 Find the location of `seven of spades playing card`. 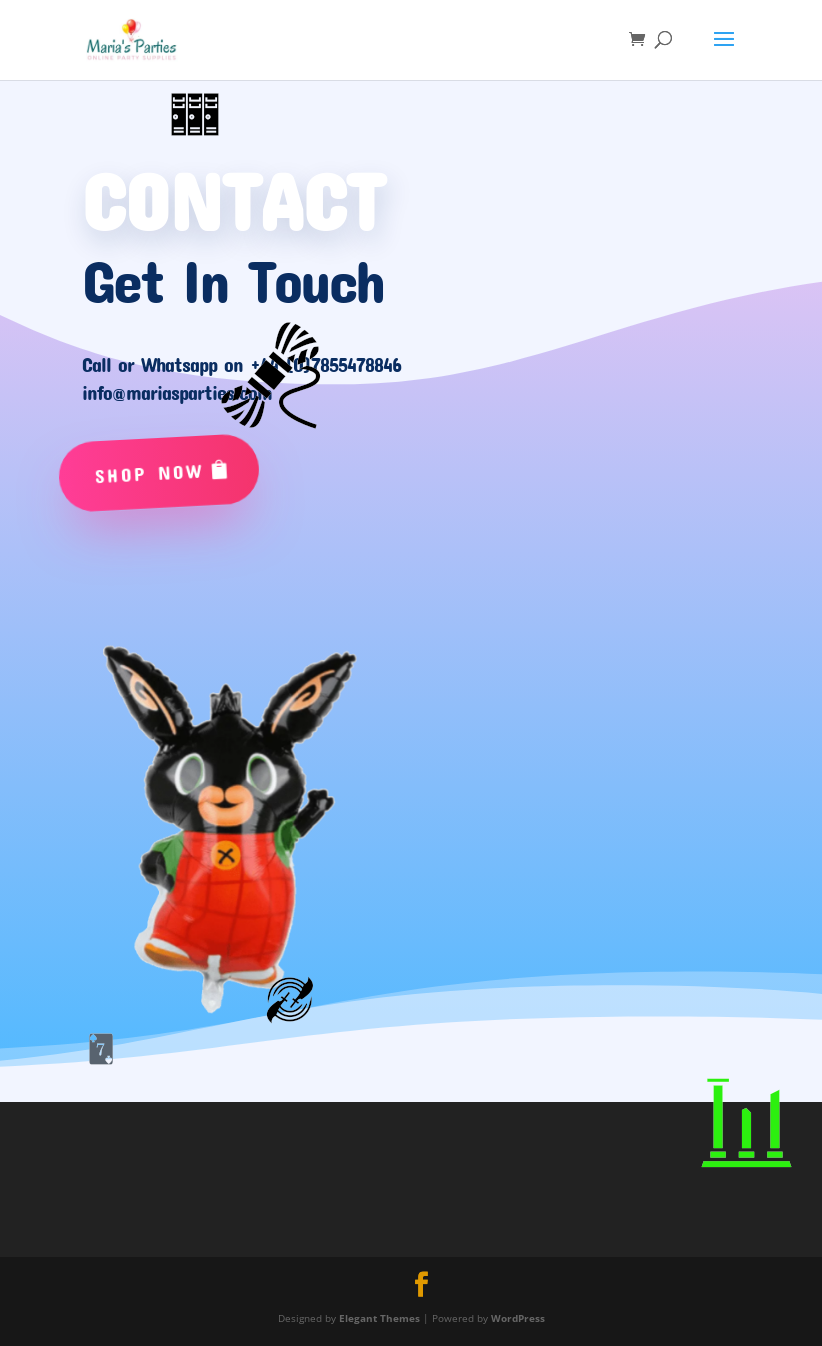

seven of spades playing card is located at coordinates (101, 1049).